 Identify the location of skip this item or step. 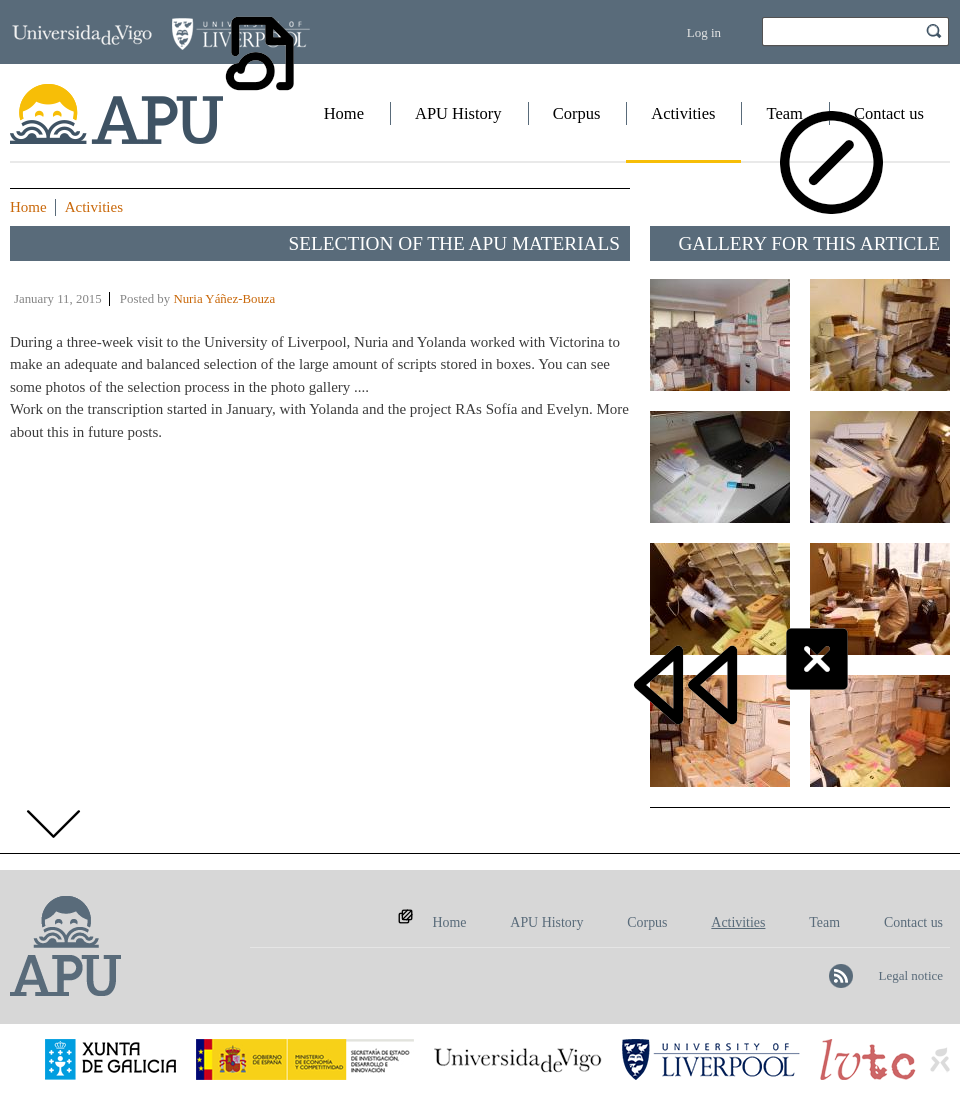
(831, 162).